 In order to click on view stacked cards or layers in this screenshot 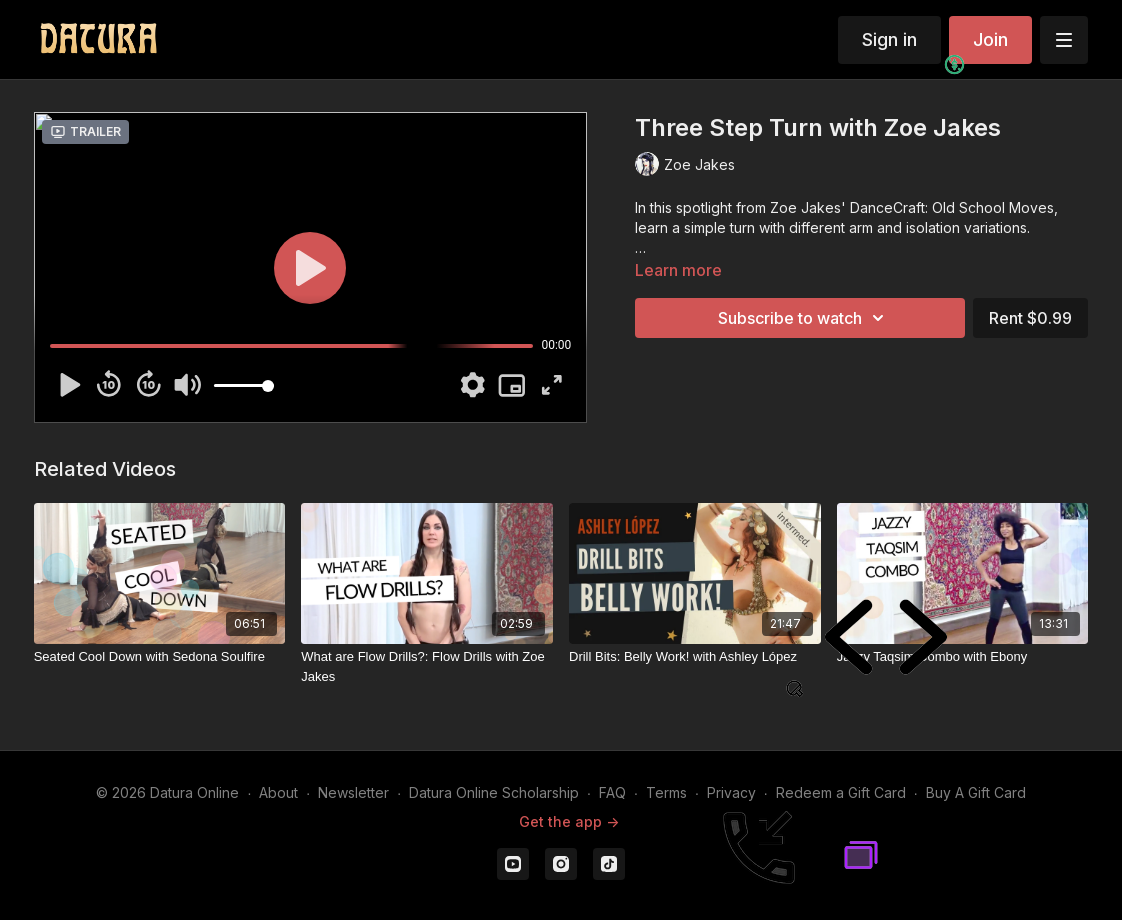, I will do `click(861, 855)`.